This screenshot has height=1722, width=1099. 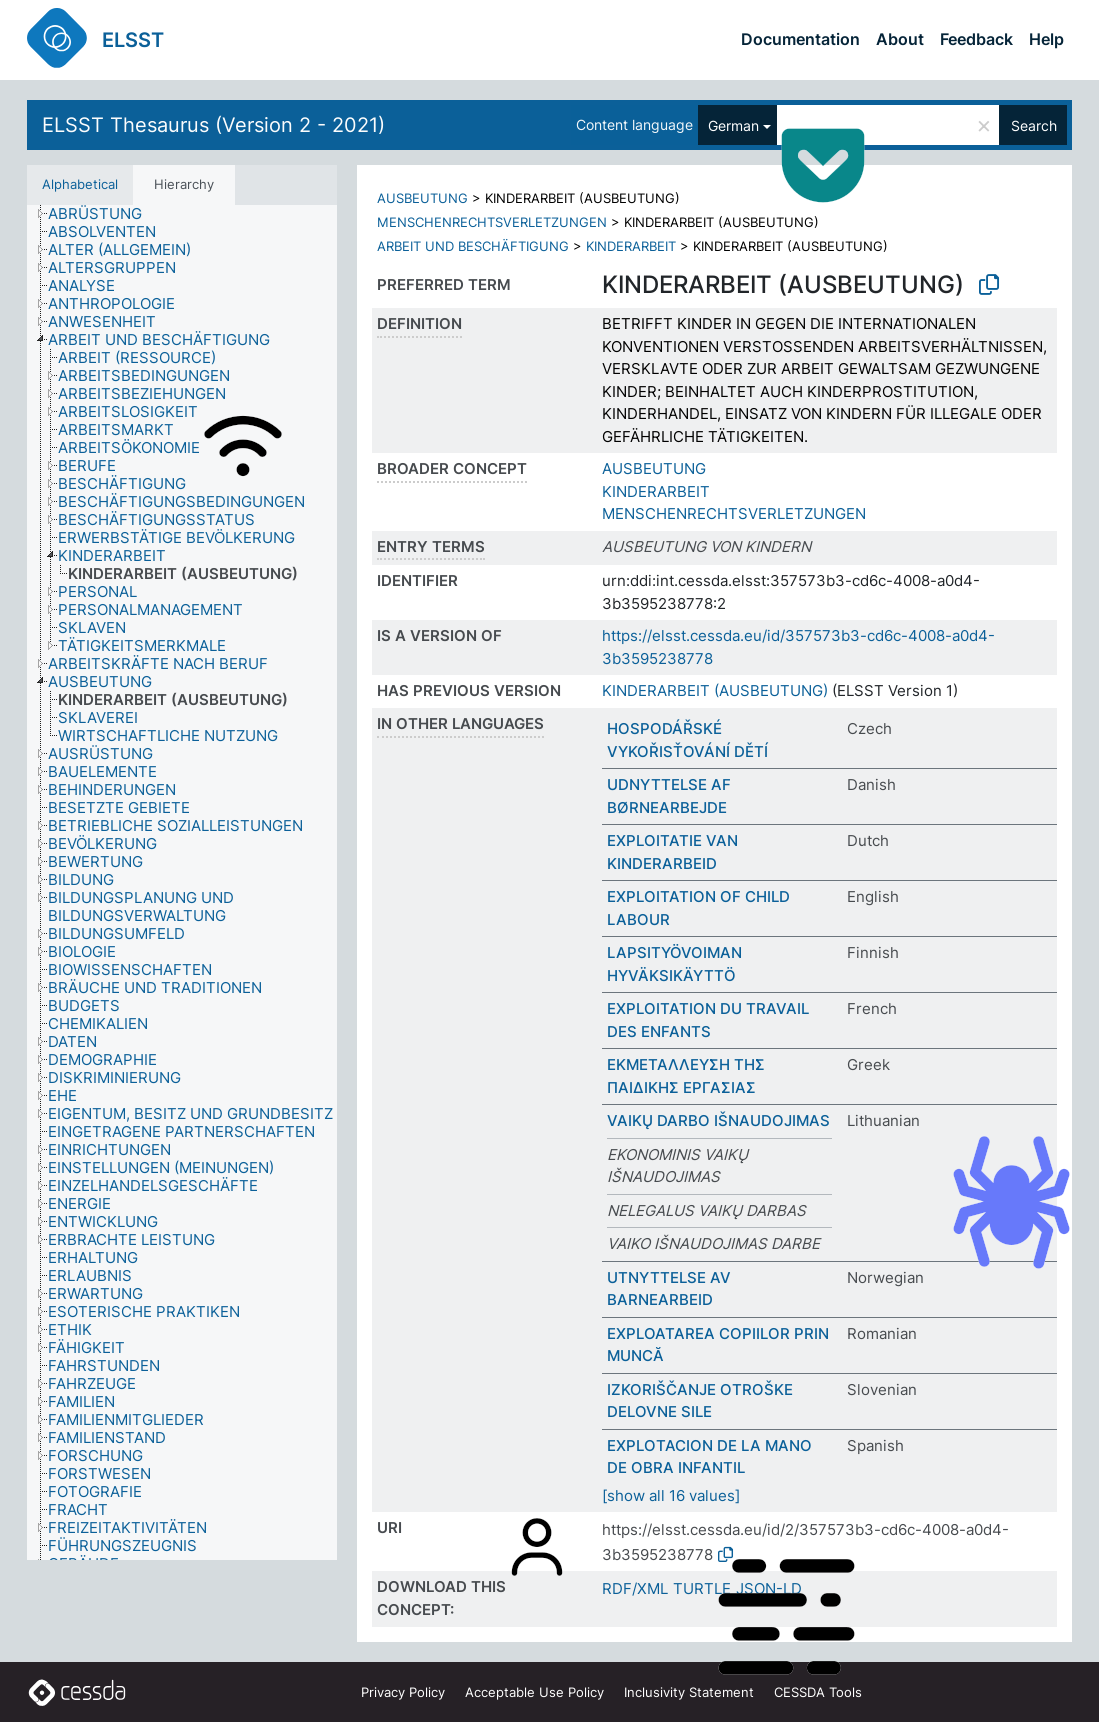 I want to click on indicates misty or foggy weather conditions, so click(x=786, y=1613).